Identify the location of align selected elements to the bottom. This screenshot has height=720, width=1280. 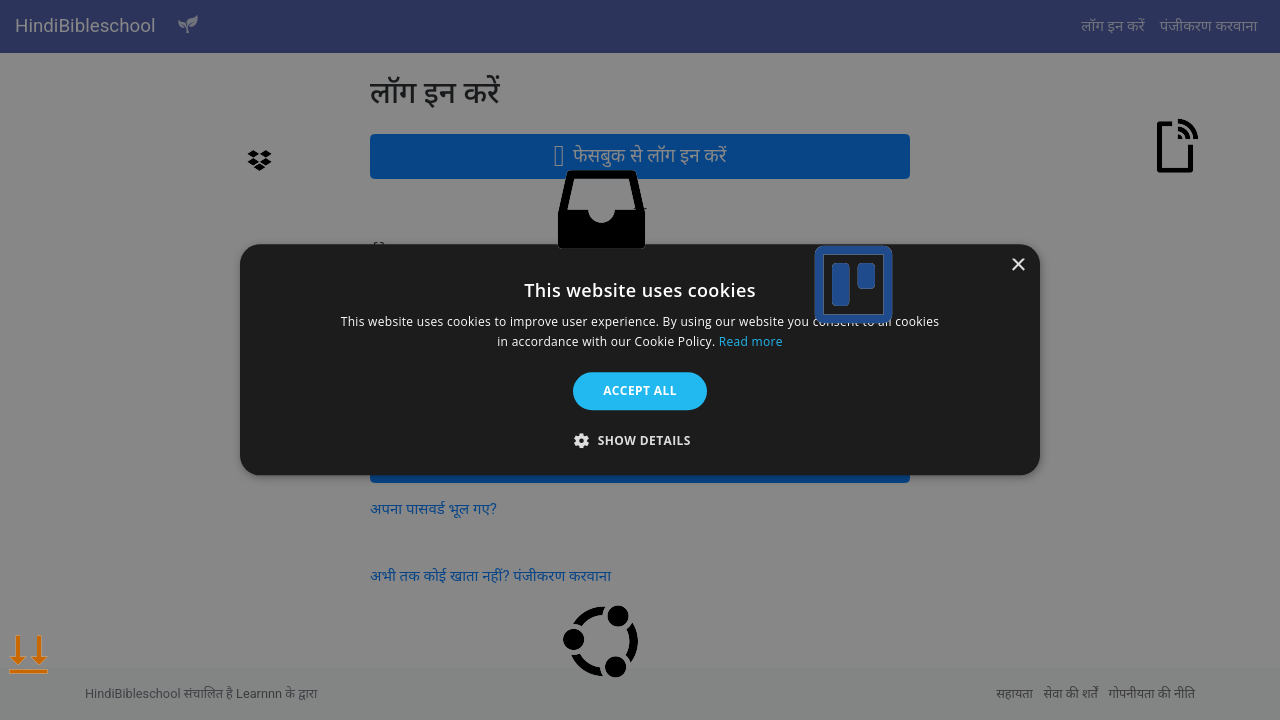
(28, 654).